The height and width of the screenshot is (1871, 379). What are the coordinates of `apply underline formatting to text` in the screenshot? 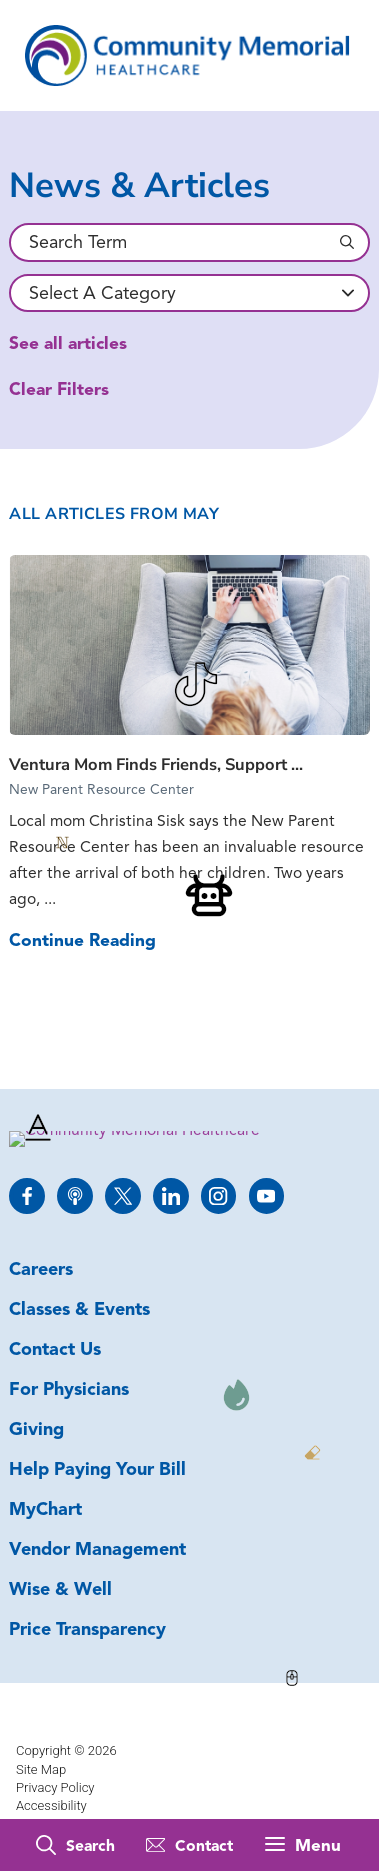 It's located at (38, 1128).